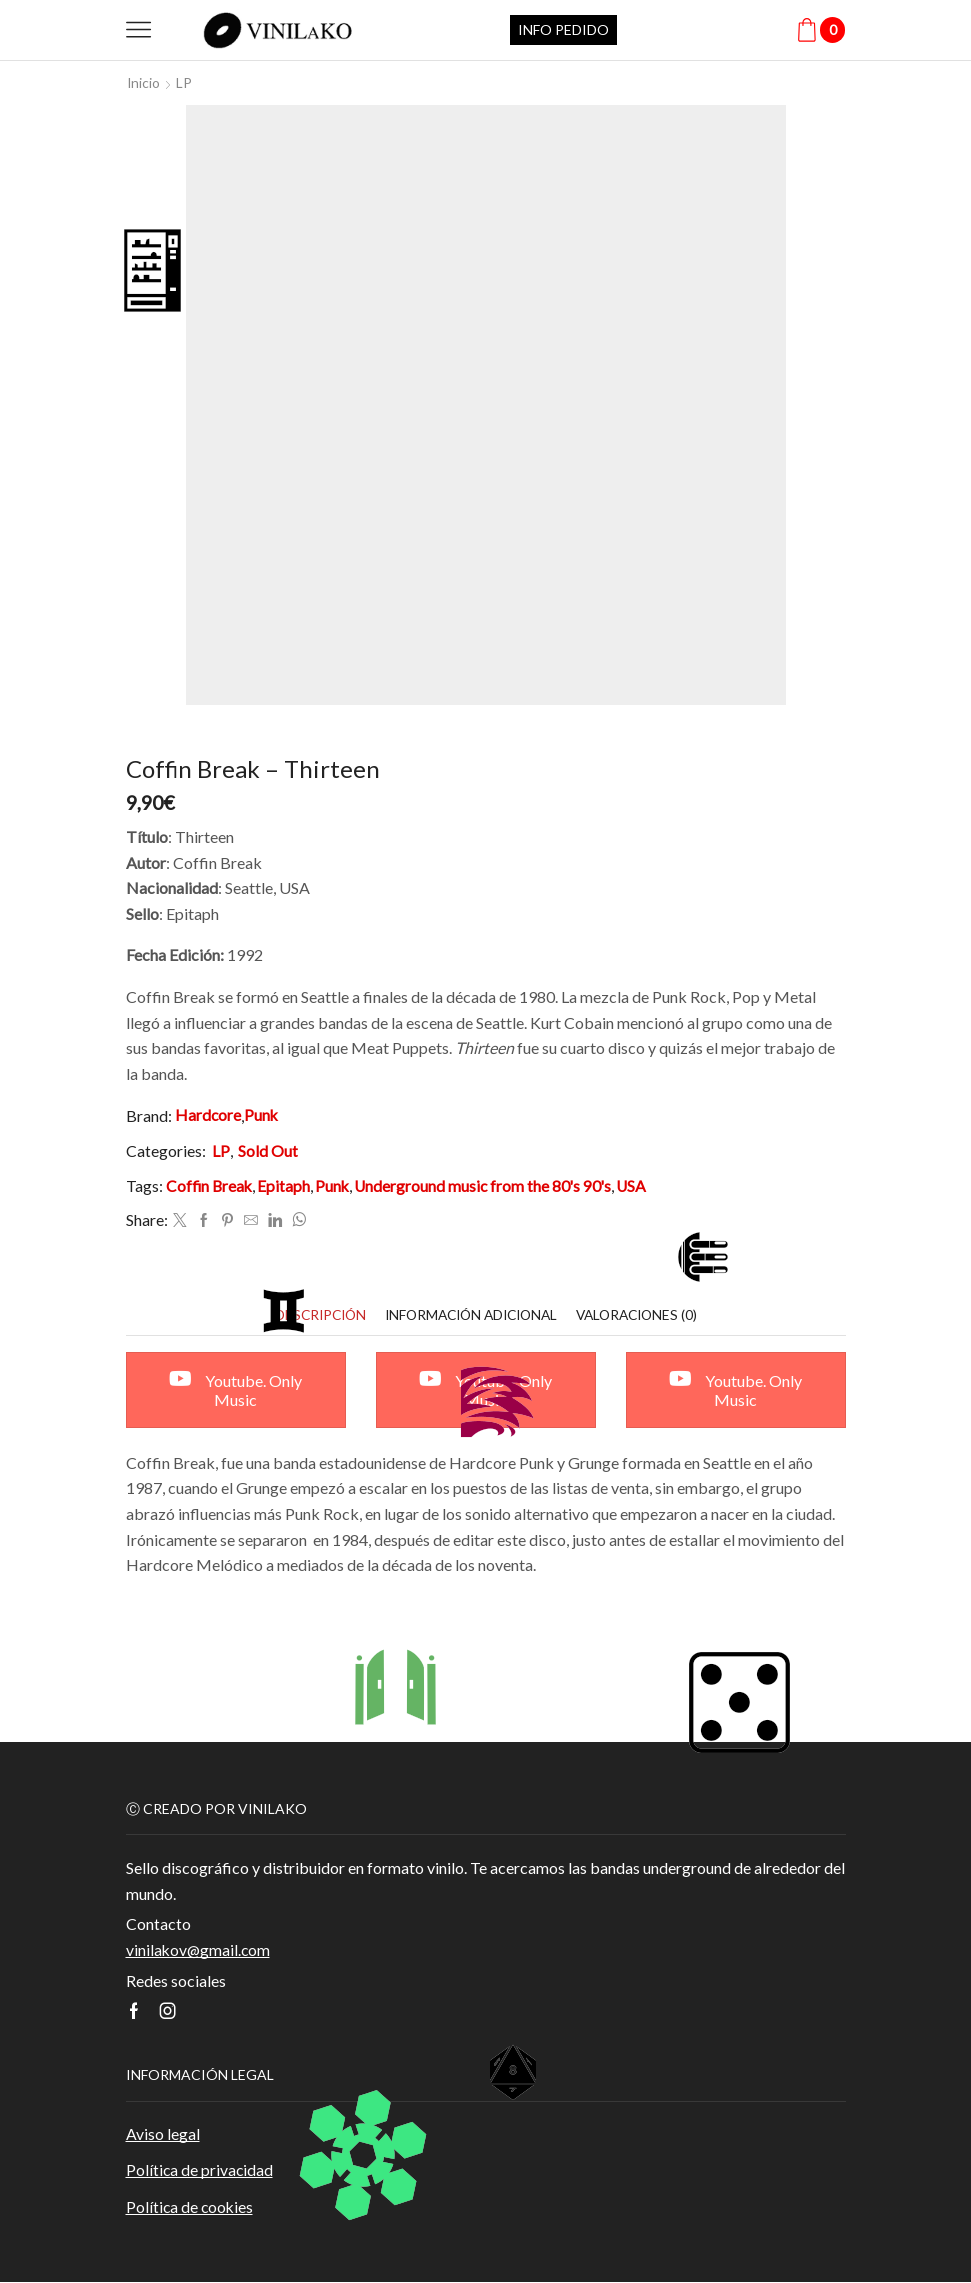 The width and height of the screenshot is (971, 2283). I want to click on roll a d8 die in-game, so click(513, 2072).